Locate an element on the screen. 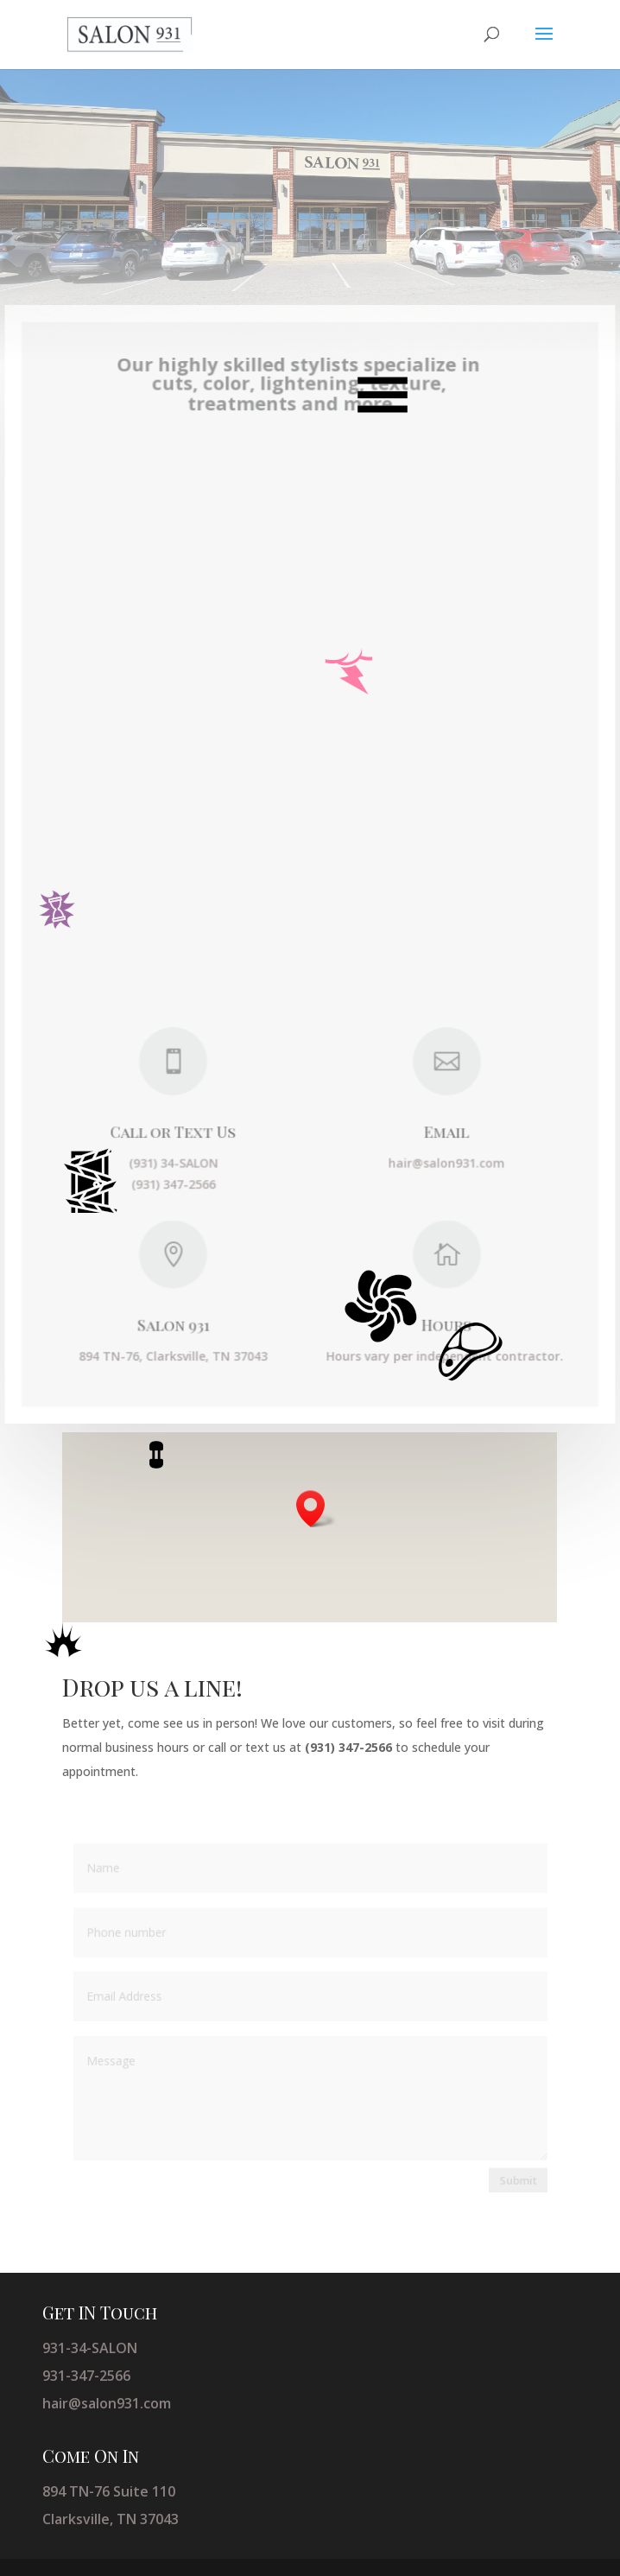 This screenshot has width=620, height=2576. enter a new area or portal in a game is located at coordinates (63, 1640).